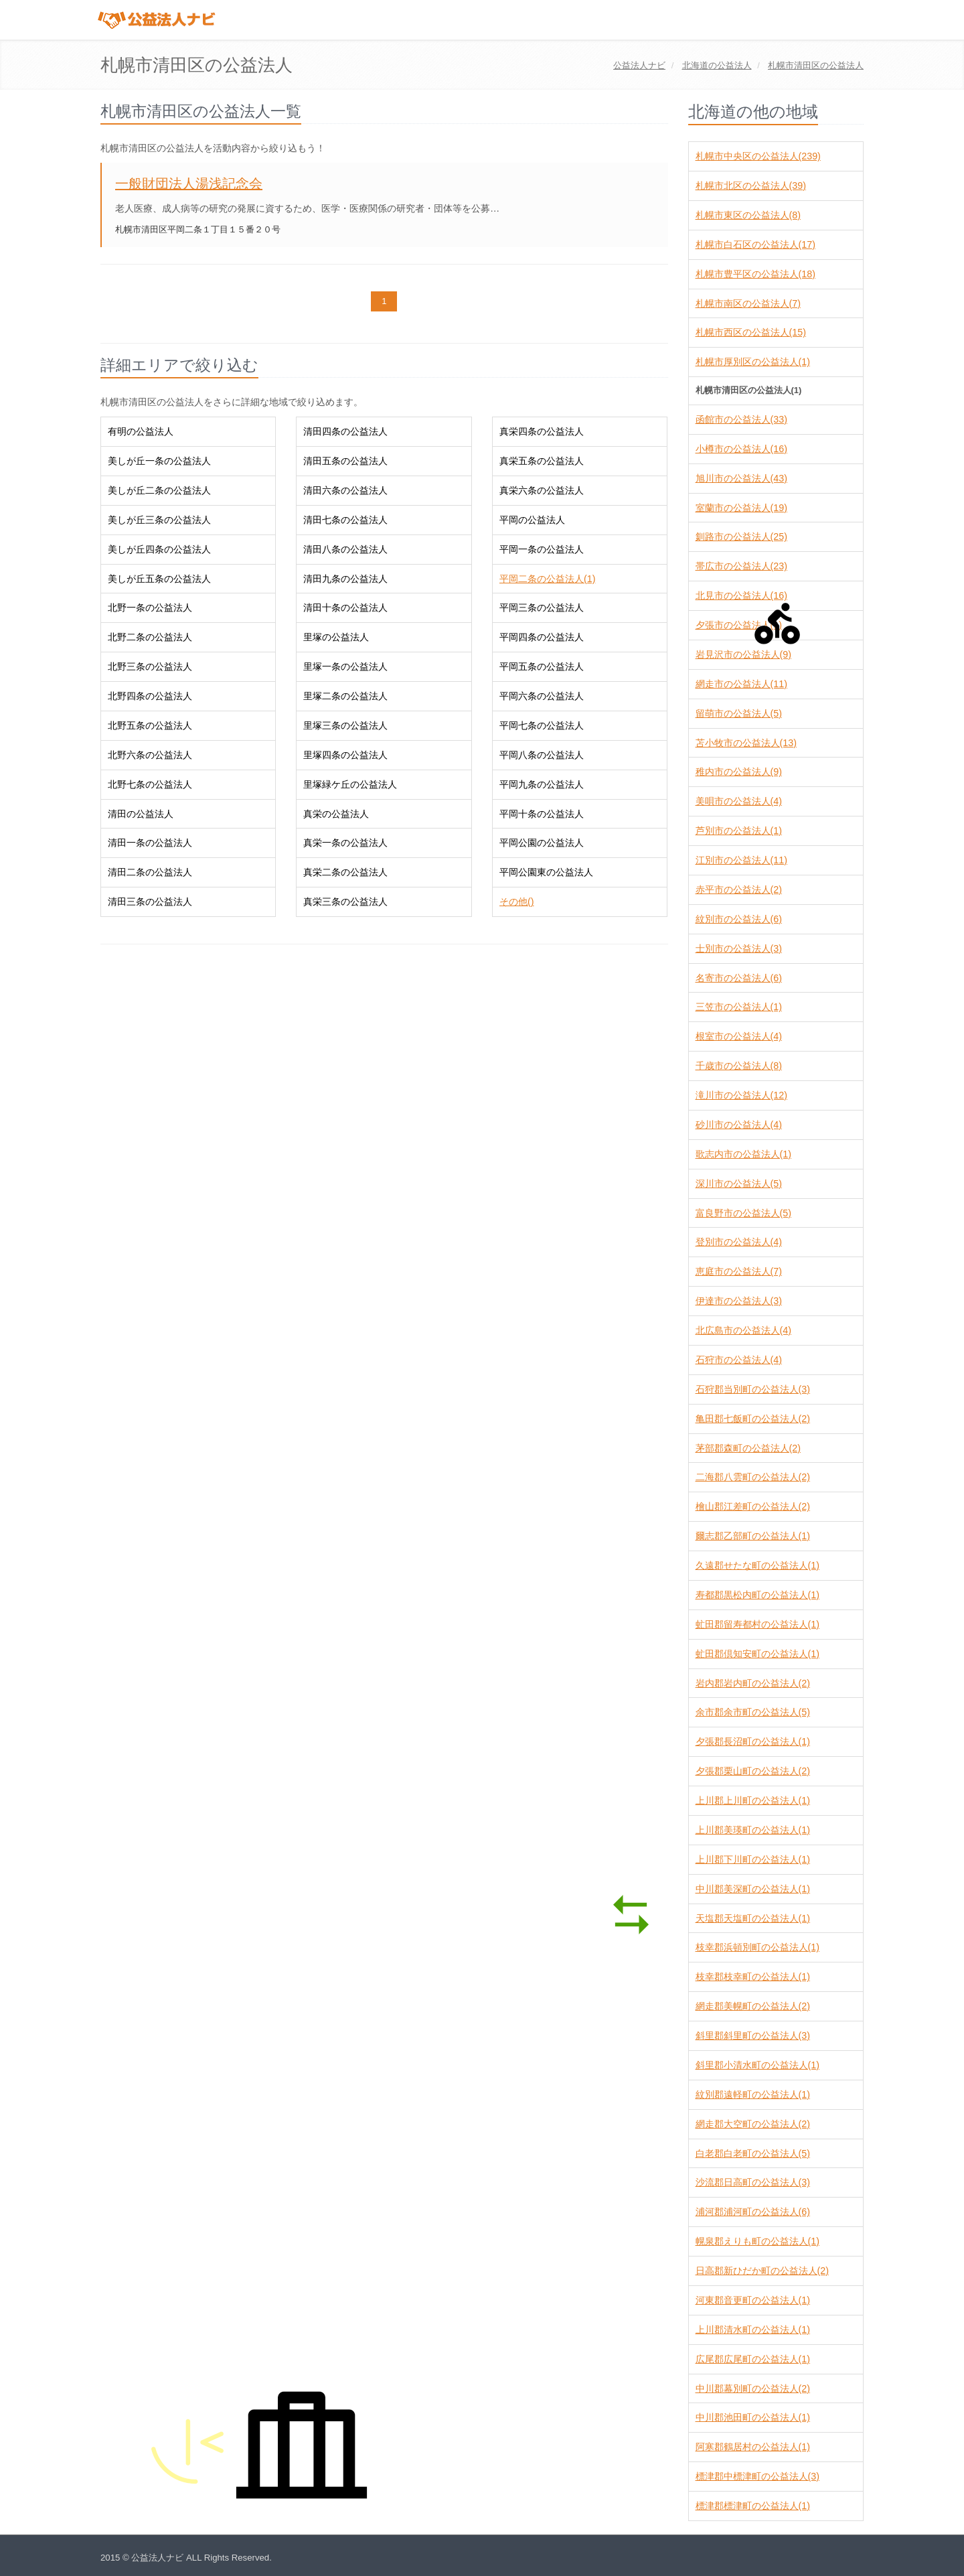 Image resolution: width=964 pixels, height=2576 pixels. What do you see at coordinates (187, 2451) in the screenshot?
I see `visit Frontend Mentor website` at bounding box center [187, 2451].